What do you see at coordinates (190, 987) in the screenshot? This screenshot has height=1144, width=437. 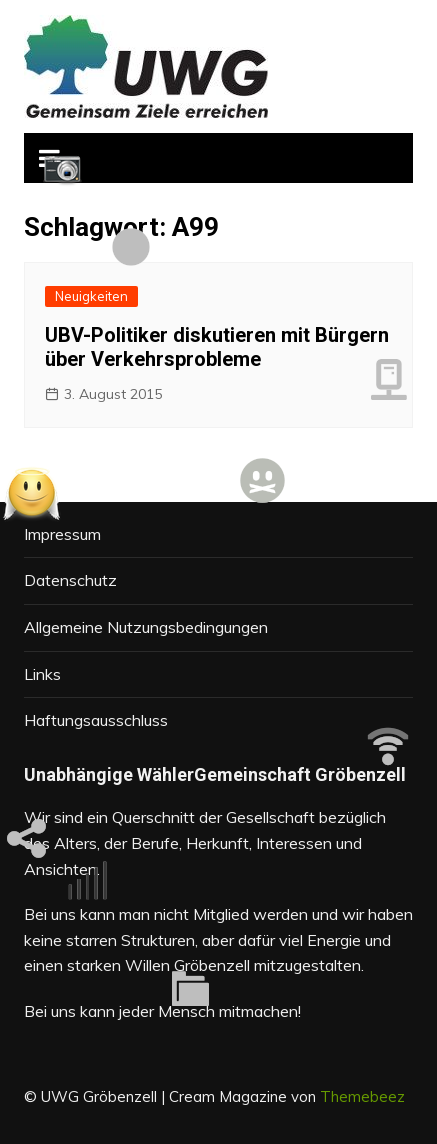 I see `open file browser or documents folder` at bounding box center [190, 987].